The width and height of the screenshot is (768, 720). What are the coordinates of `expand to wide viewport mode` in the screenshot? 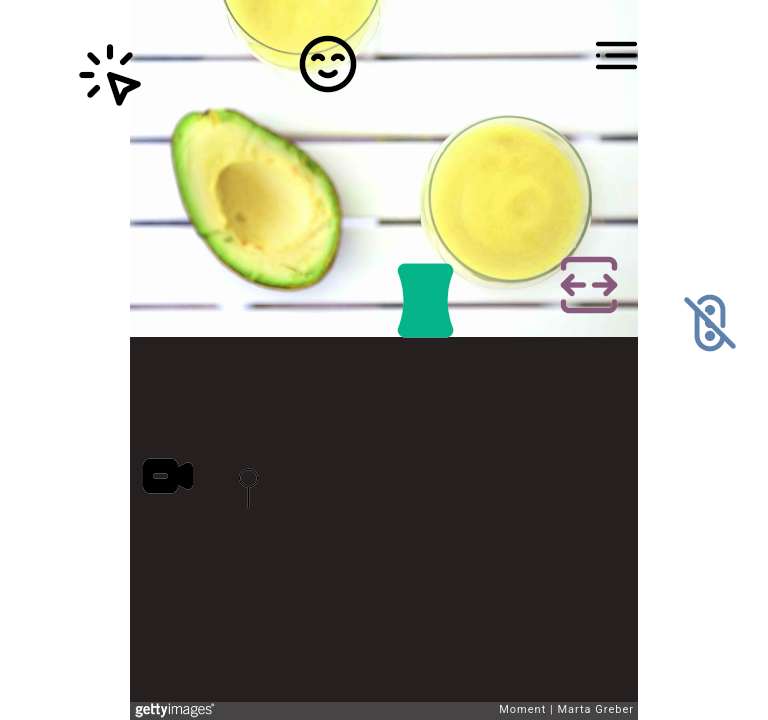 It's located at (589, 285).